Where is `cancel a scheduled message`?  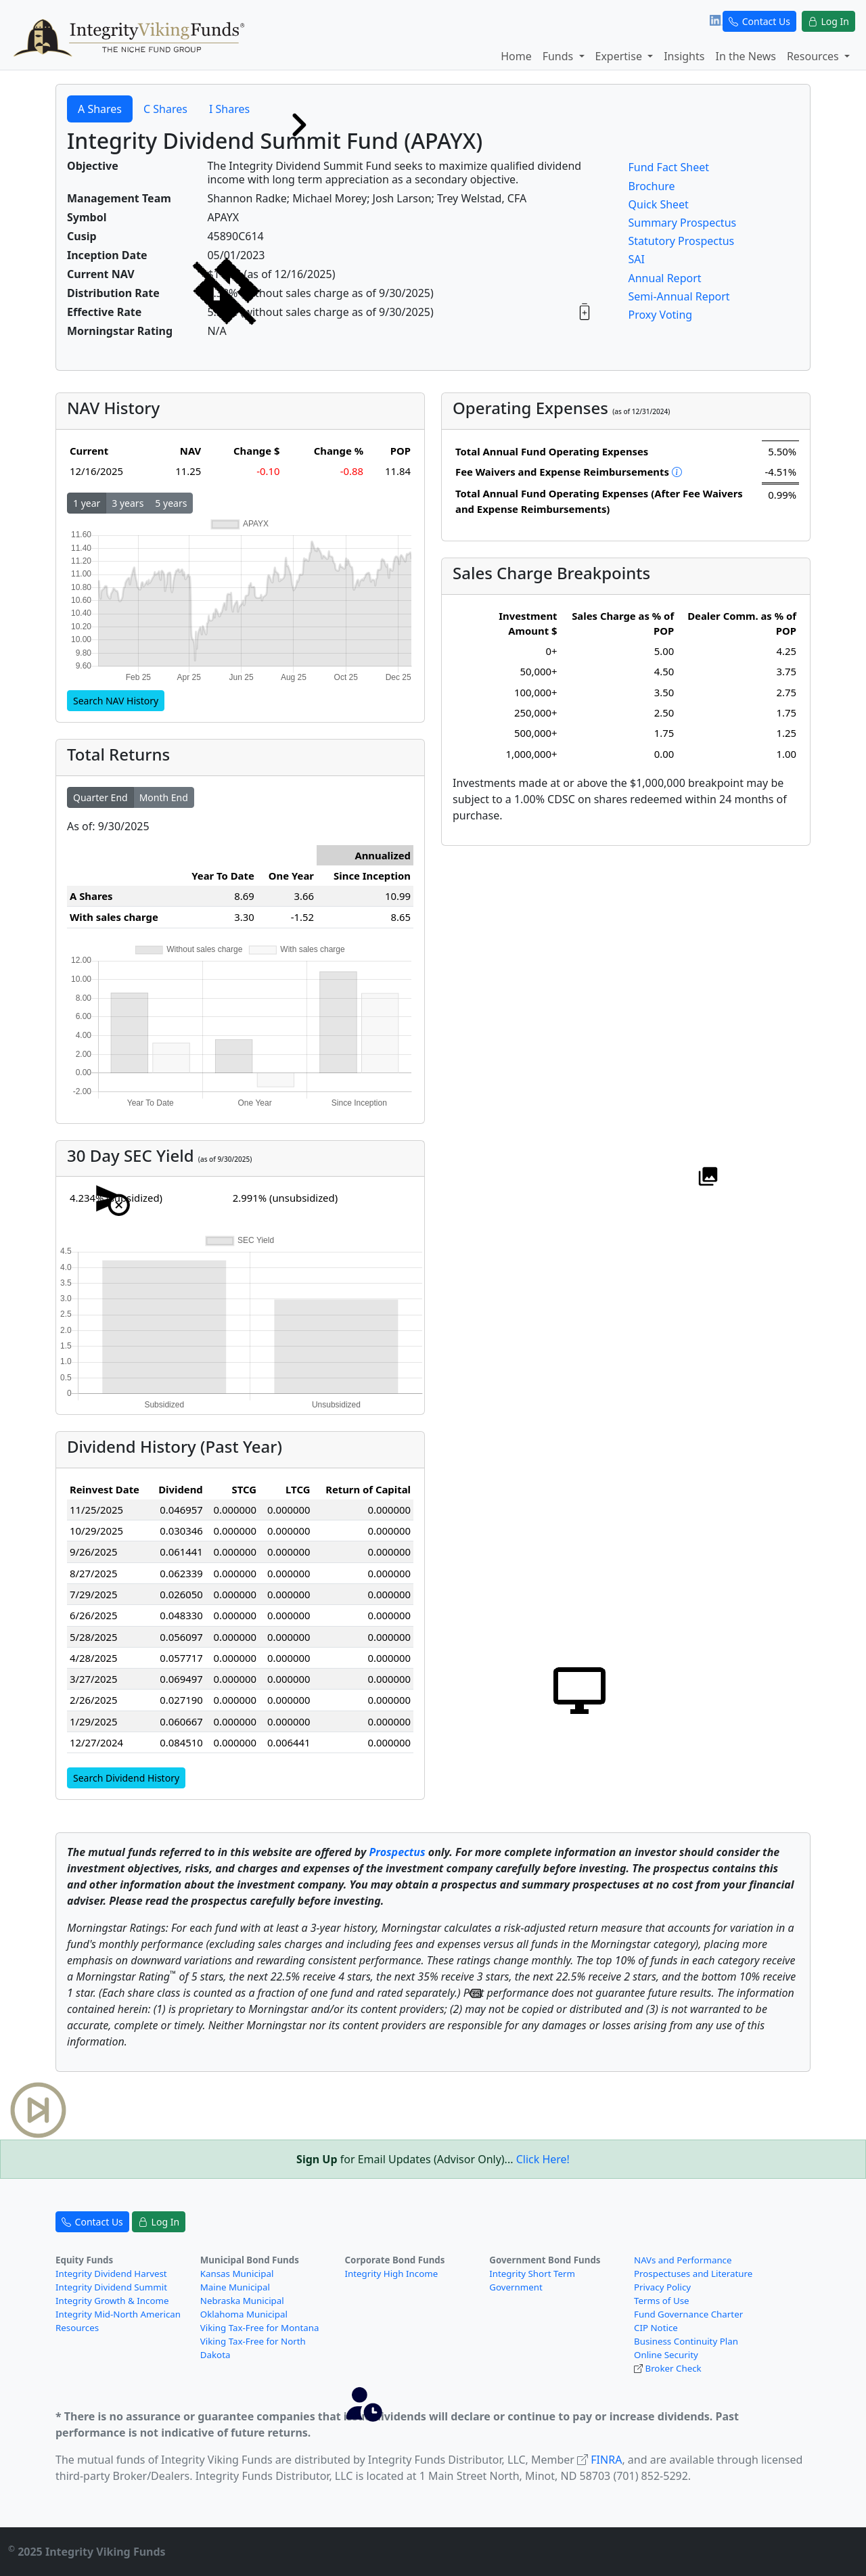 cancel a scheduled message is located at coordinates (112, 1198).